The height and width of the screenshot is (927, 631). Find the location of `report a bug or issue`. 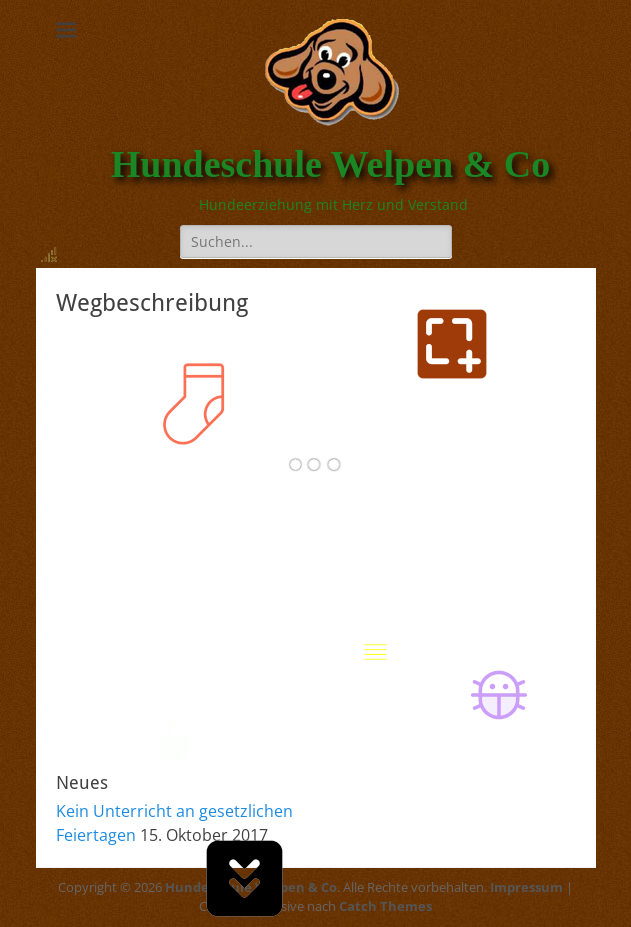

report a bug or issue is located at coordinates (499, 695).